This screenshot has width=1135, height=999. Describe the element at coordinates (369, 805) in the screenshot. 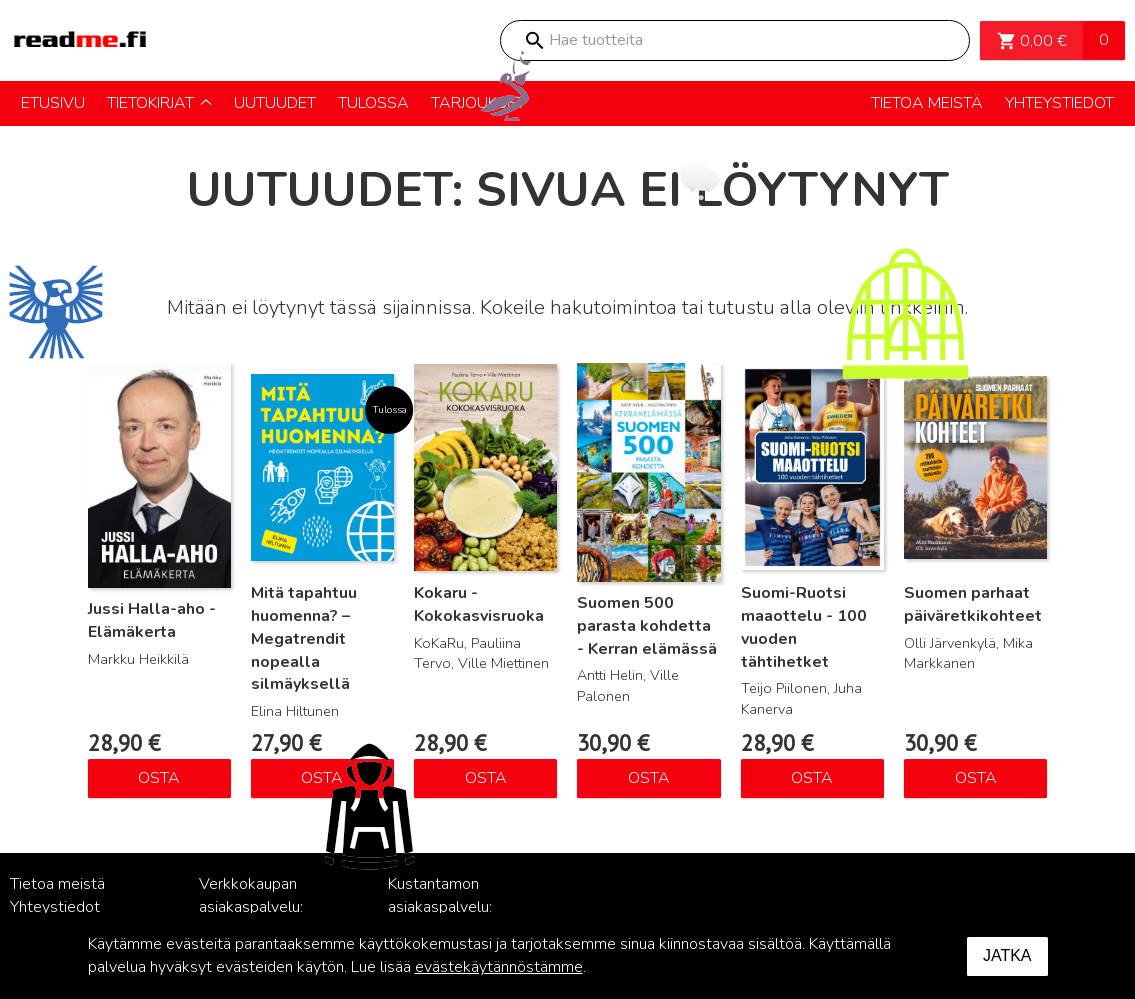

I see `browse hoodies or casual apparel` at that location.